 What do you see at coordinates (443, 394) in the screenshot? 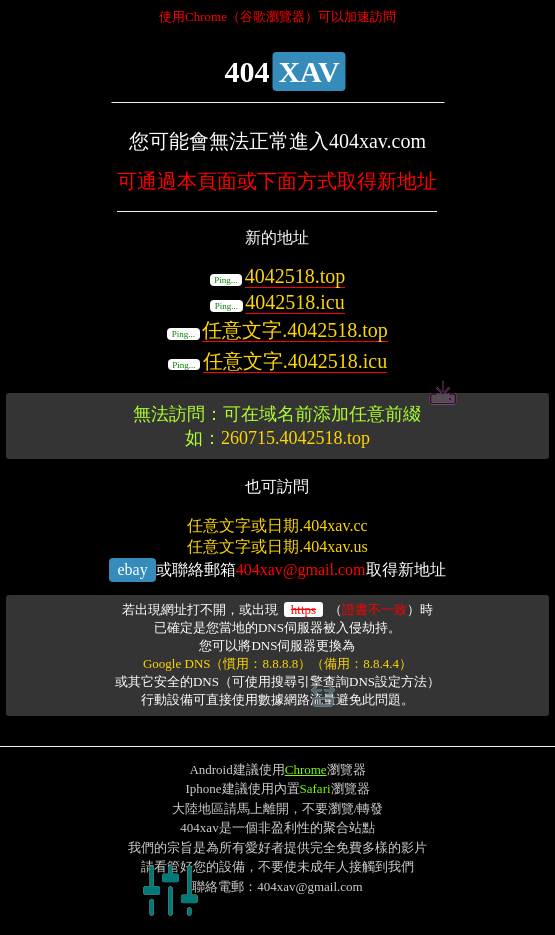
I see `download a file to your device` at bounding box center [443, 394].